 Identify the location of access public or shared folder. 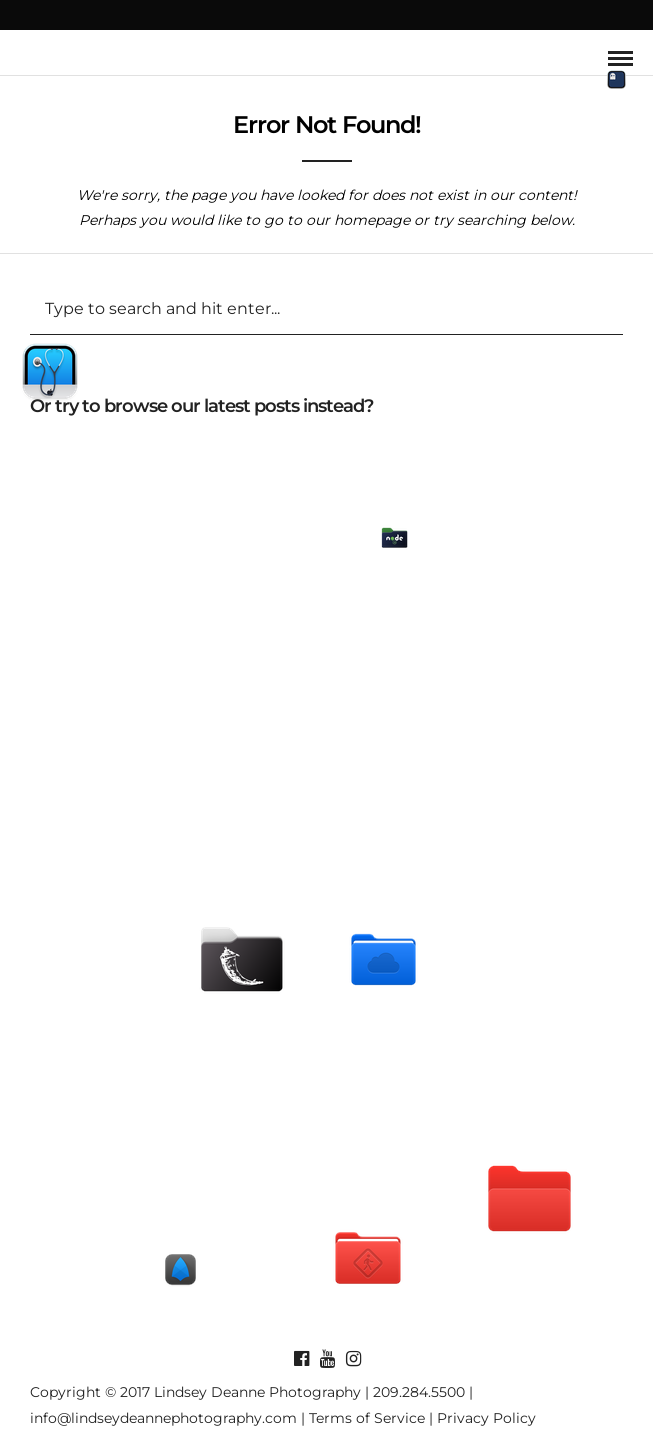
(368, 1258).